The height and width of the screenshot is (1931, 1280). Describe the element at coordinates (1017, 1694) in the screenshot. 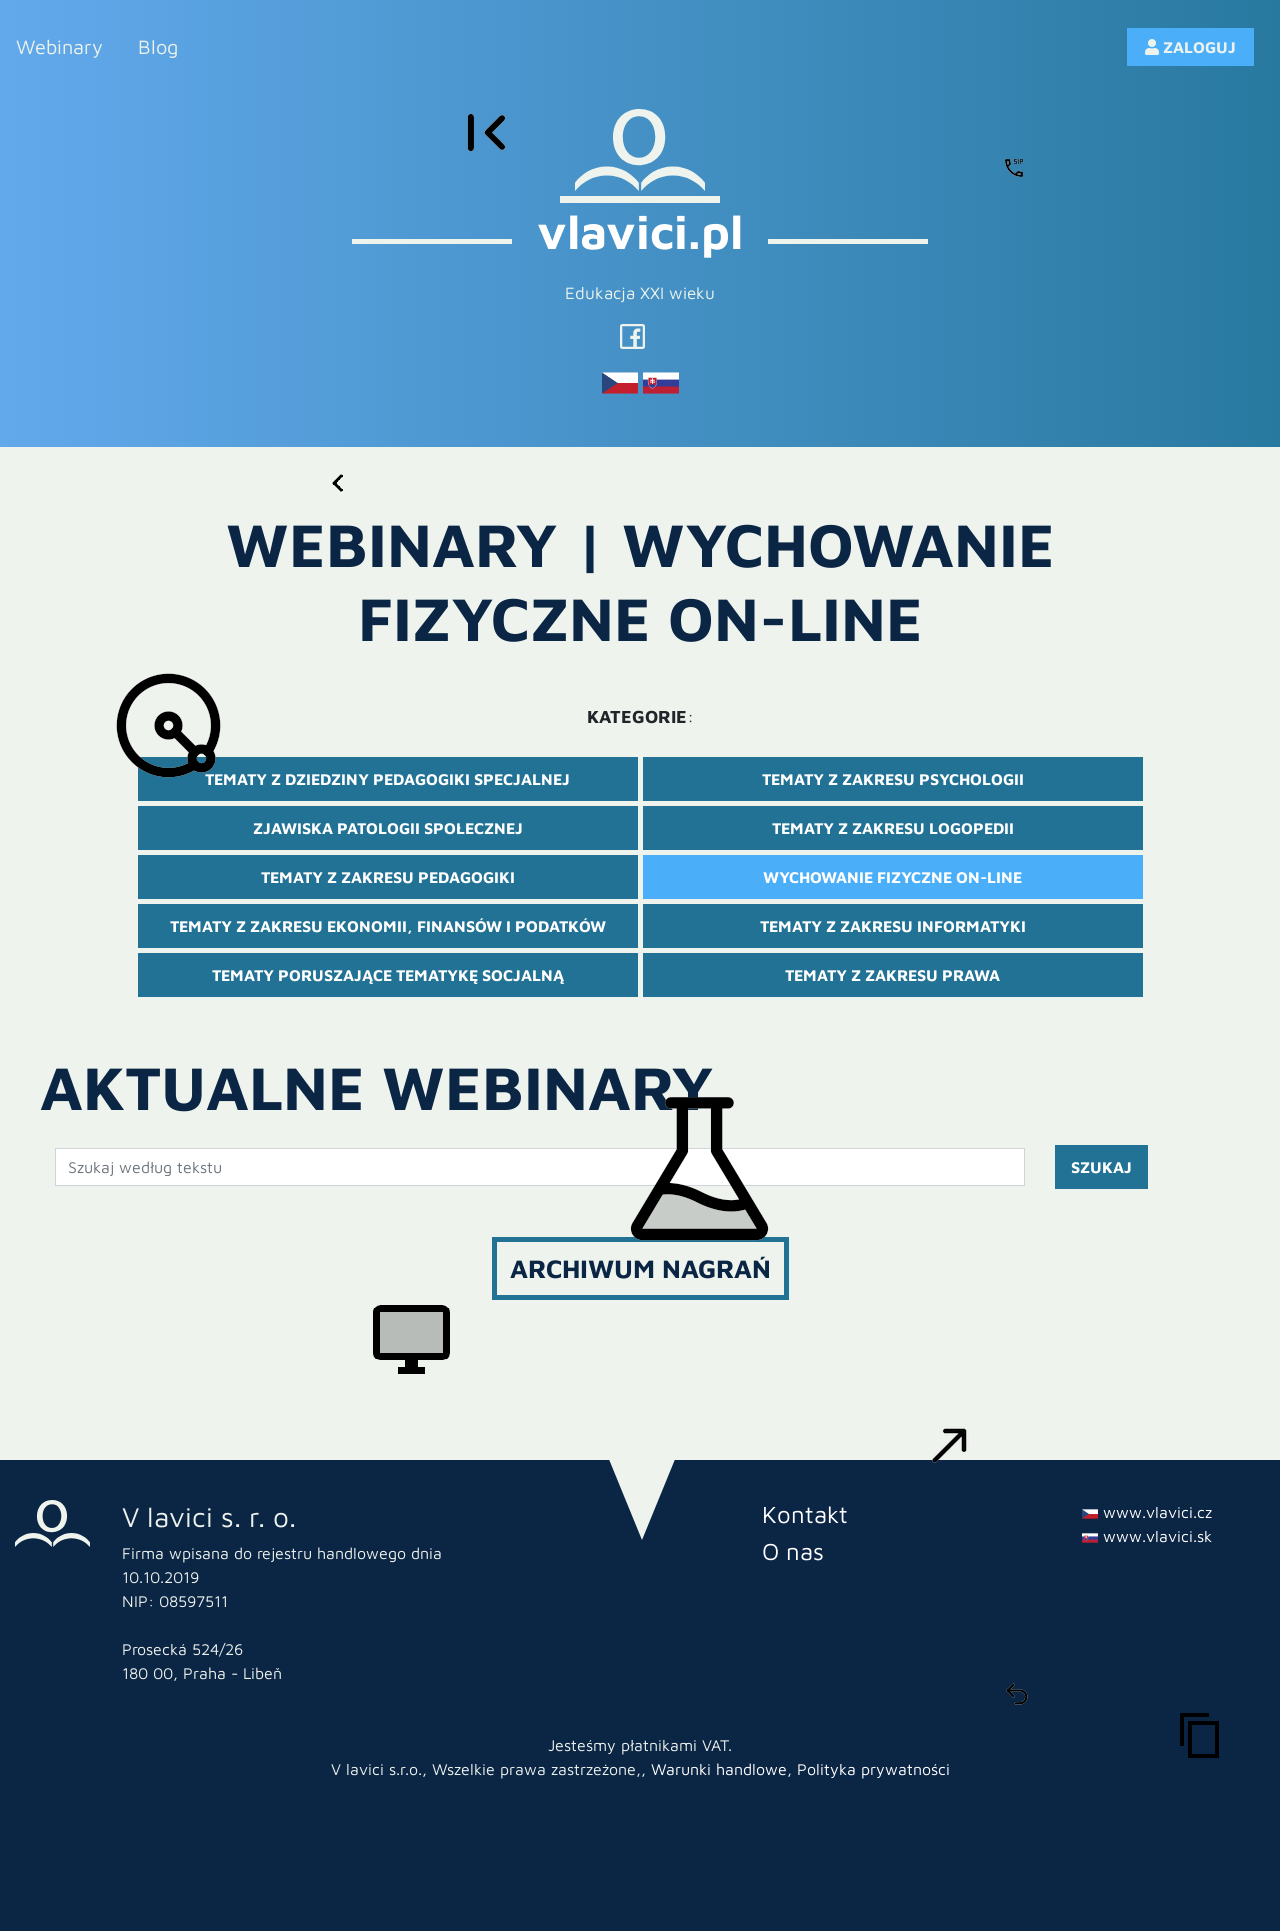

I see `undo the last action` at that location.